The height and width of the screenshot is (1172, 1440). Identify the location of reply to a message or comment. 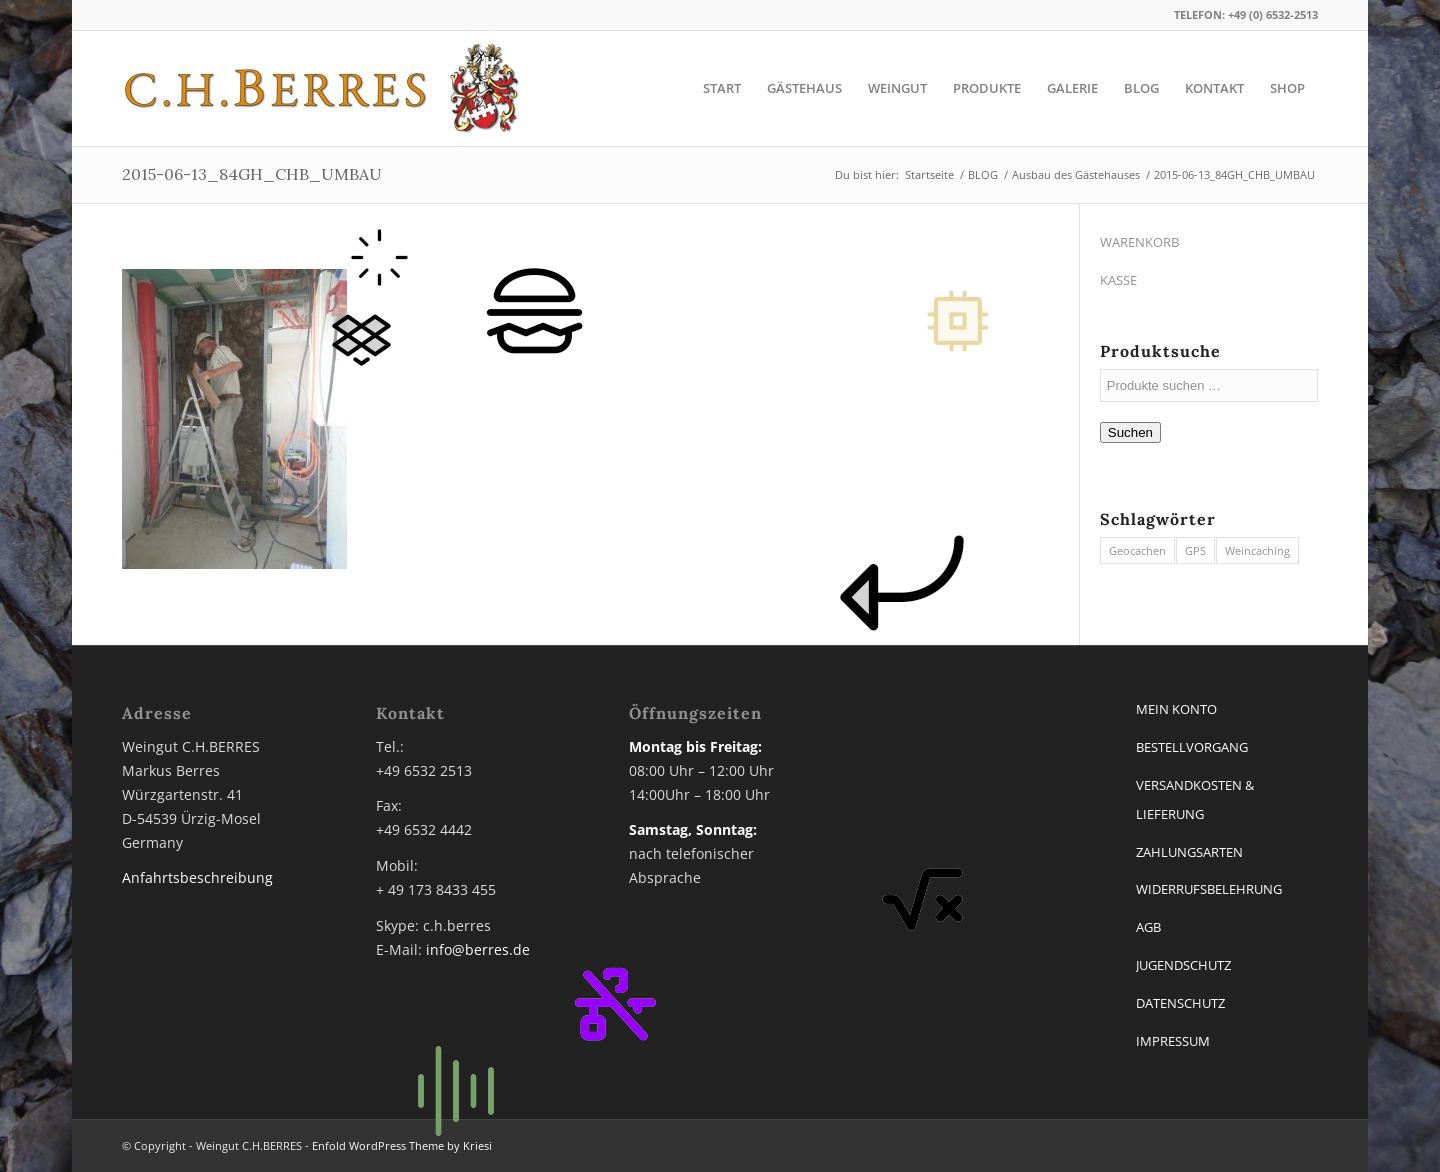
(902, 583).